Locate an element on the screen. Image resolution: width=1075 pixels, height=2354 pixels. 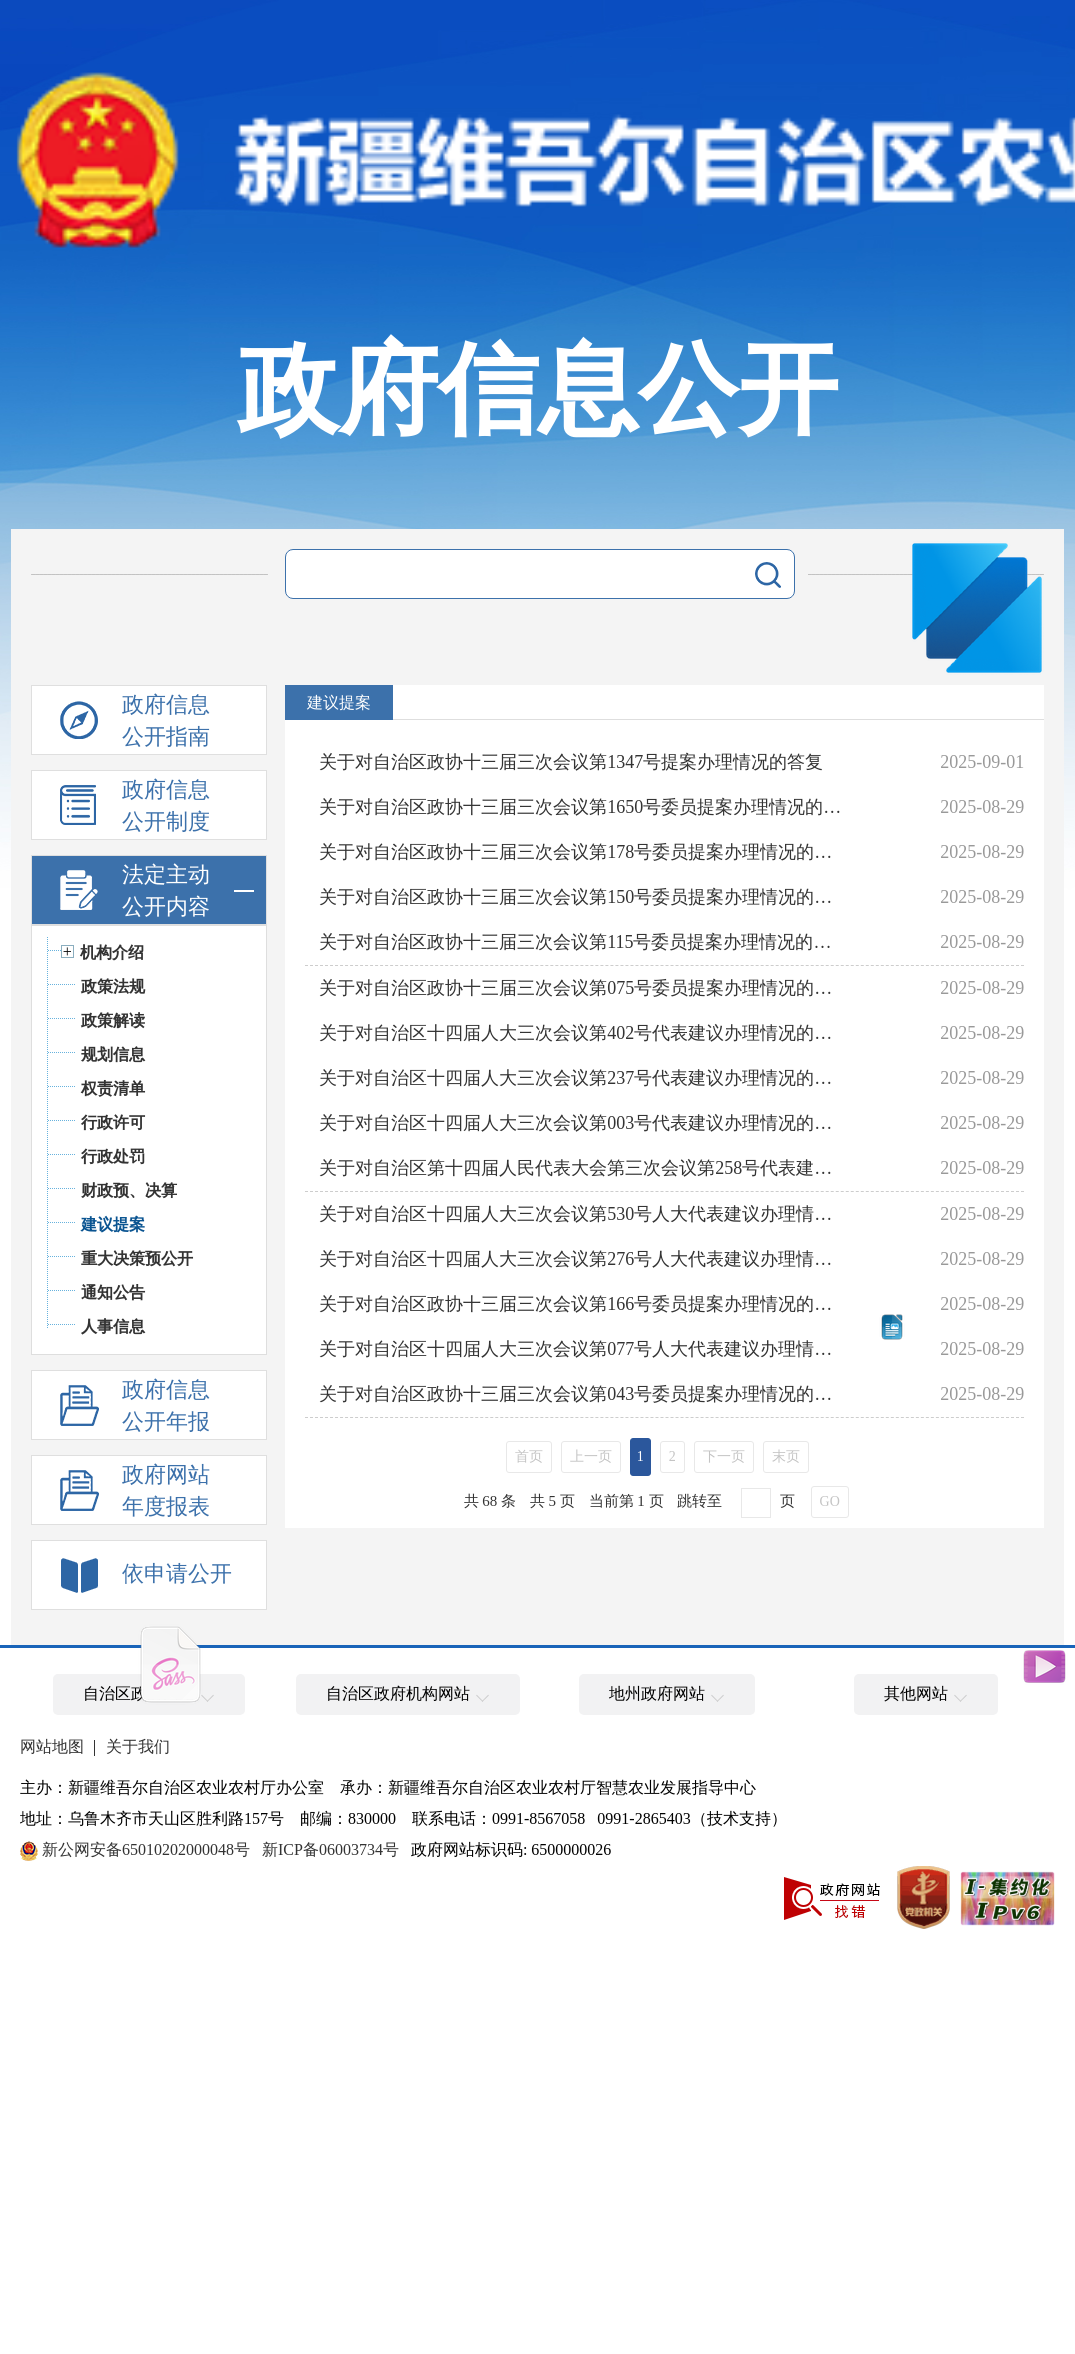
open media player application is located at coordinates (1044, 1666).